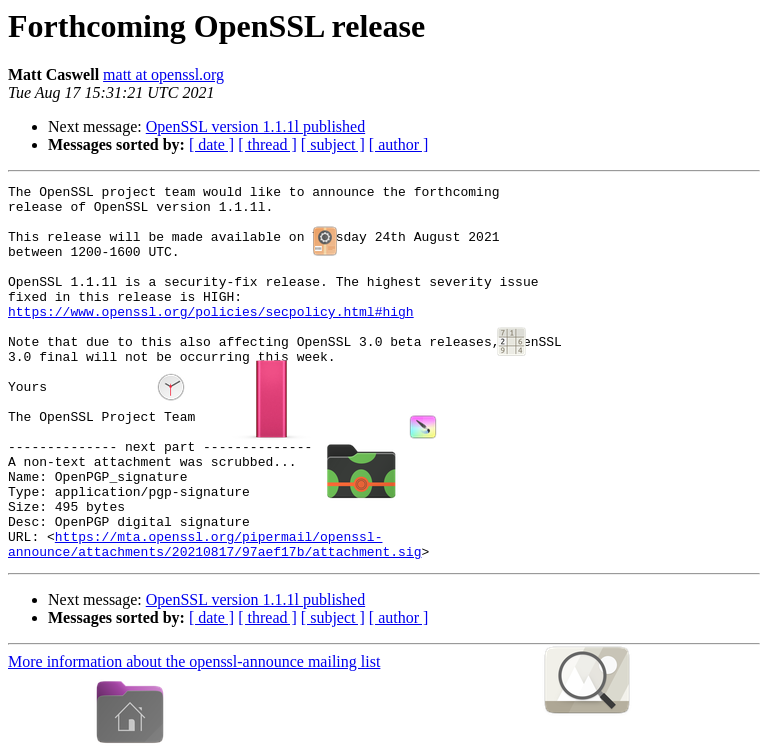  What do you see at coordinates (171, 387) in the screenshot?
I see `open date and time settings` at bounding box center [171, 387].